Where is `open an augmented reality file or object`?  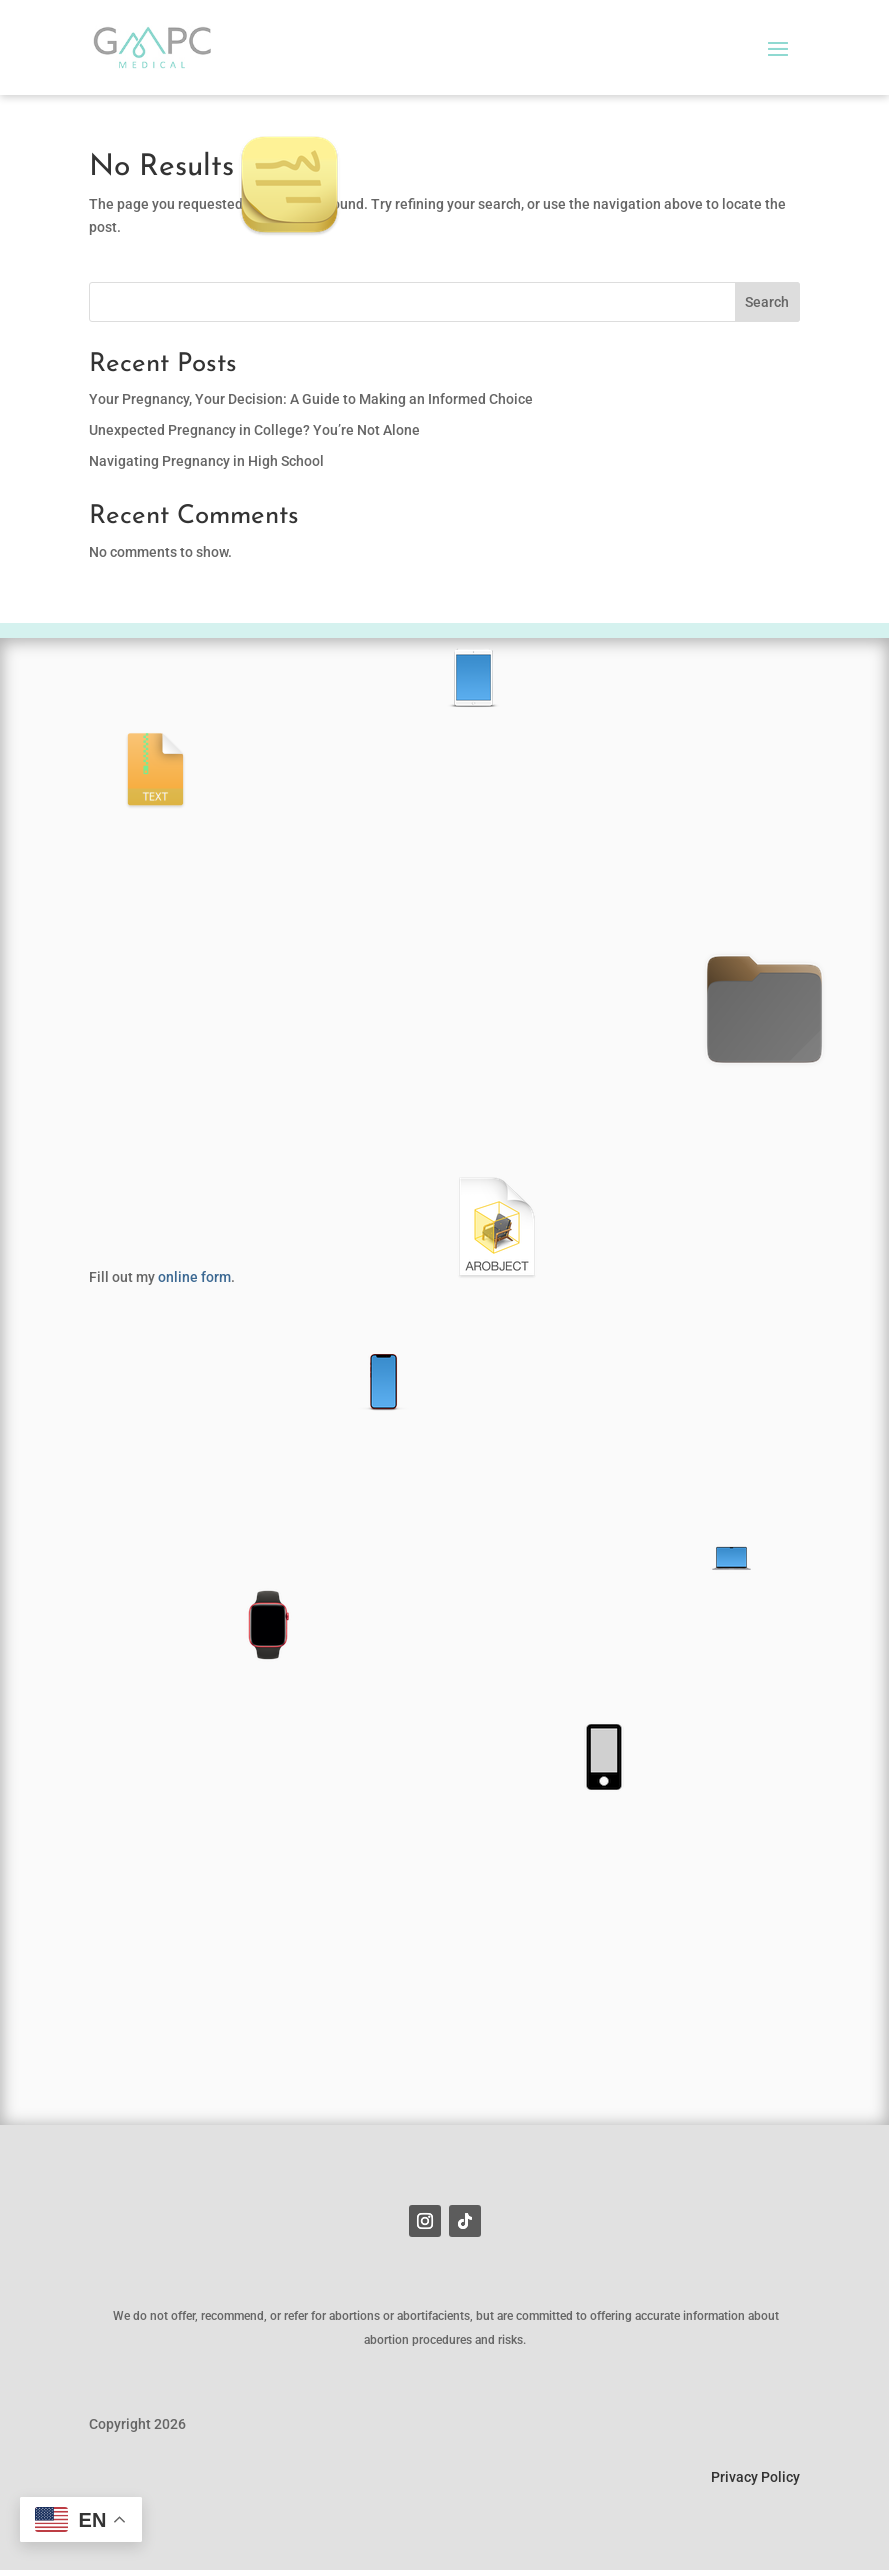 open an augmented reality file or object is located at coordinates (497, 1229).